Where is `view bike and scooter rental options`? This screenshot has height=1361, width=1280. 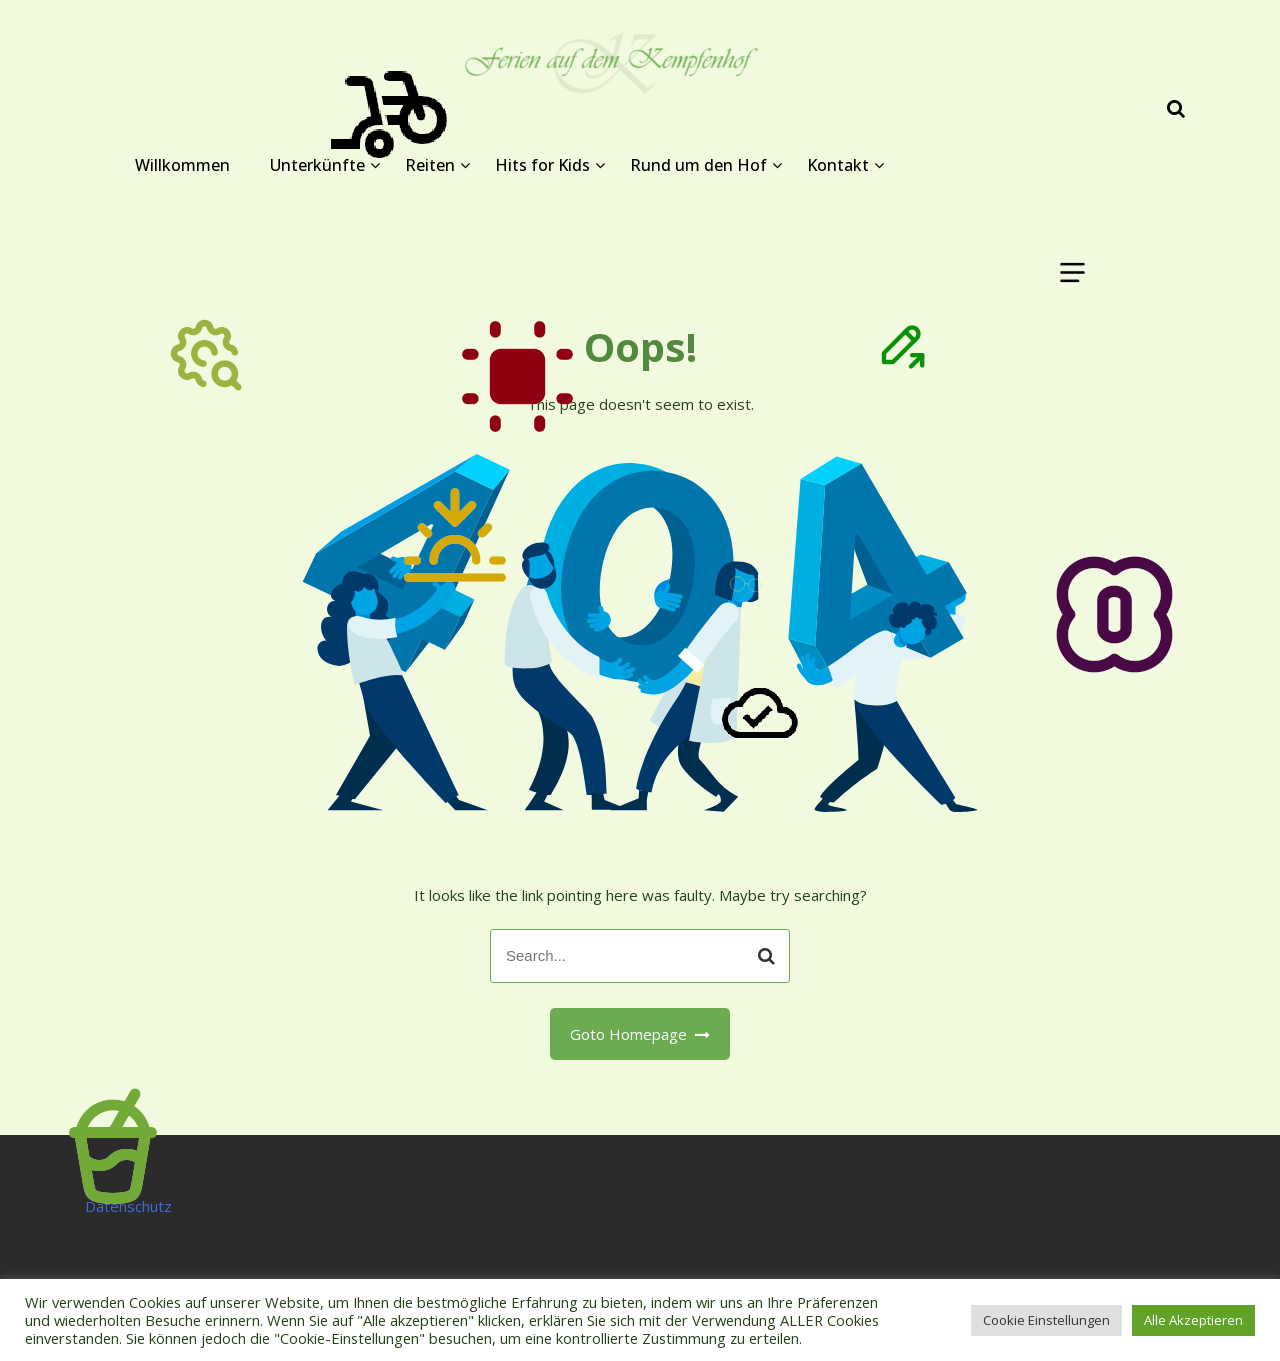
view bike and scooter rental options is located at coordinates (389, 115).